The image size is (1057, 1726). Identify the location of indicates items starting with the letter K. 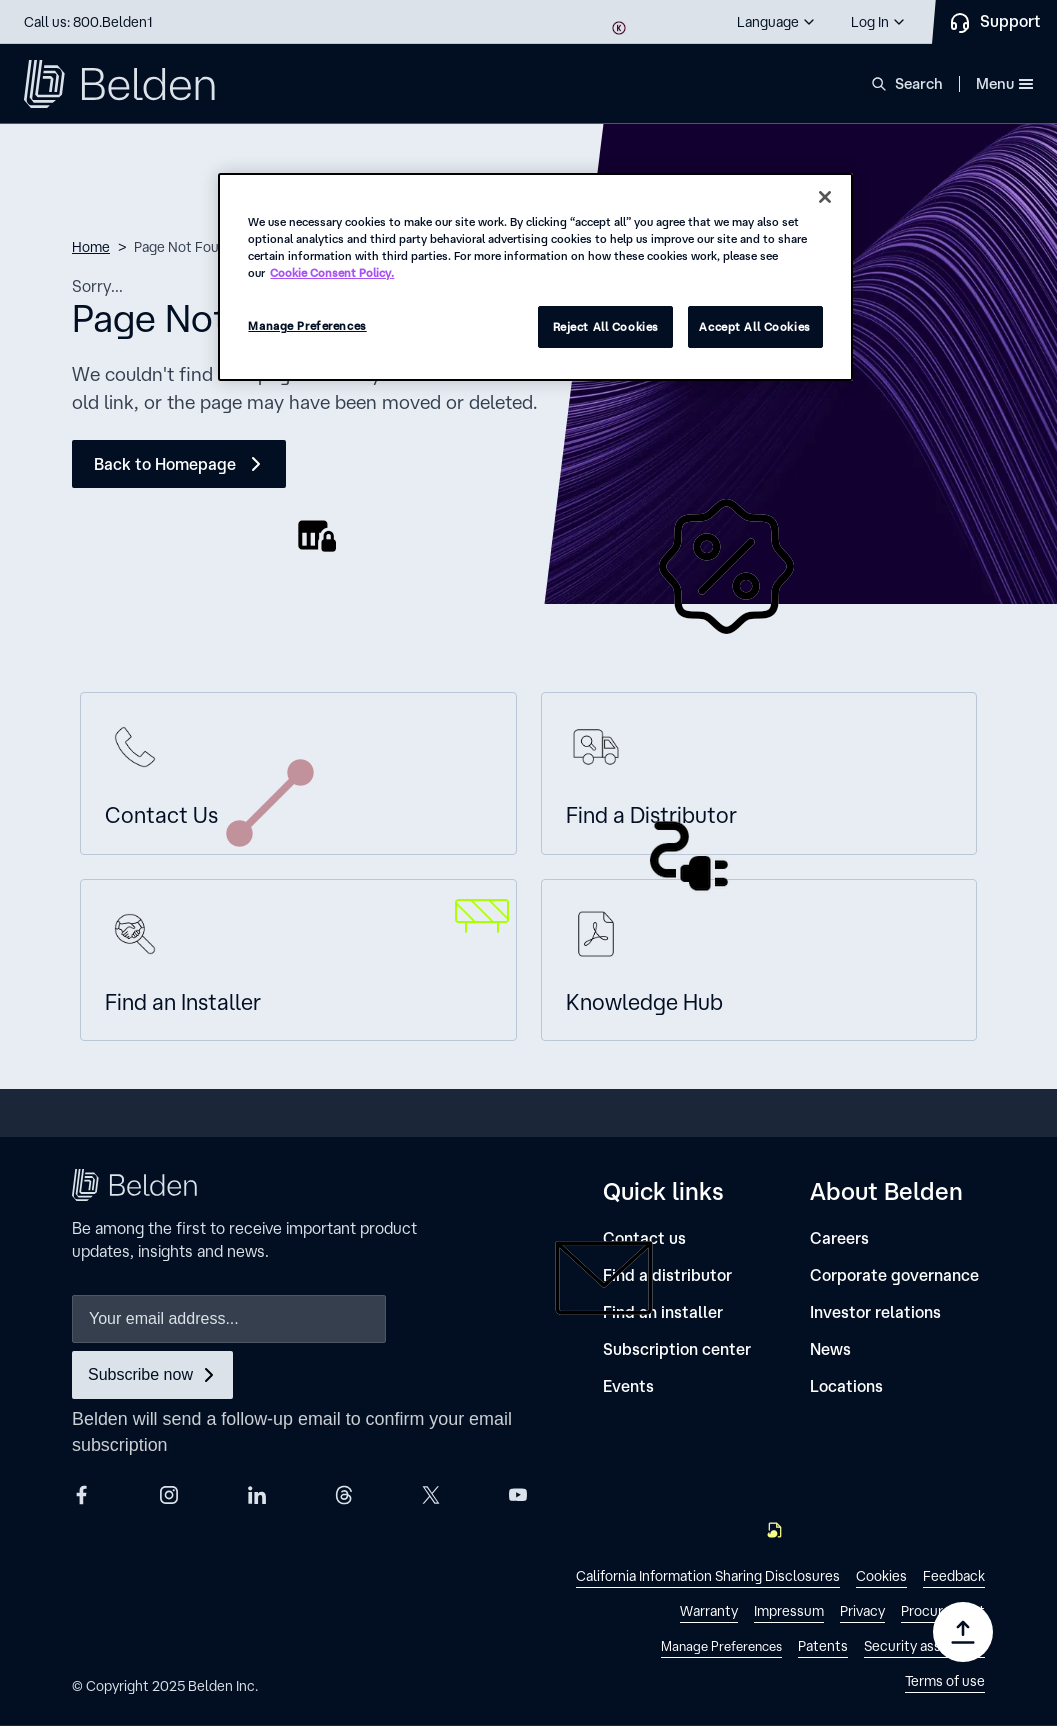
(619, 28).